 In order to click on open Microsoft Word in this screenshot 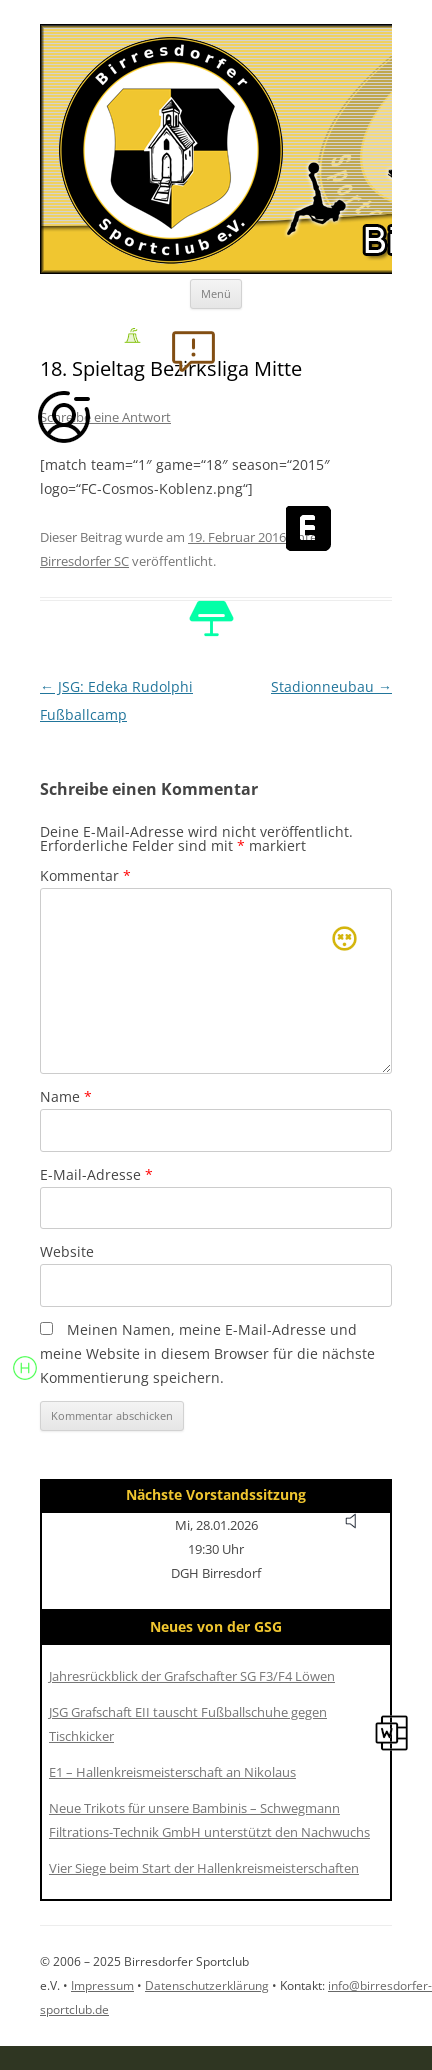, I will do `click(393, 1733)`.